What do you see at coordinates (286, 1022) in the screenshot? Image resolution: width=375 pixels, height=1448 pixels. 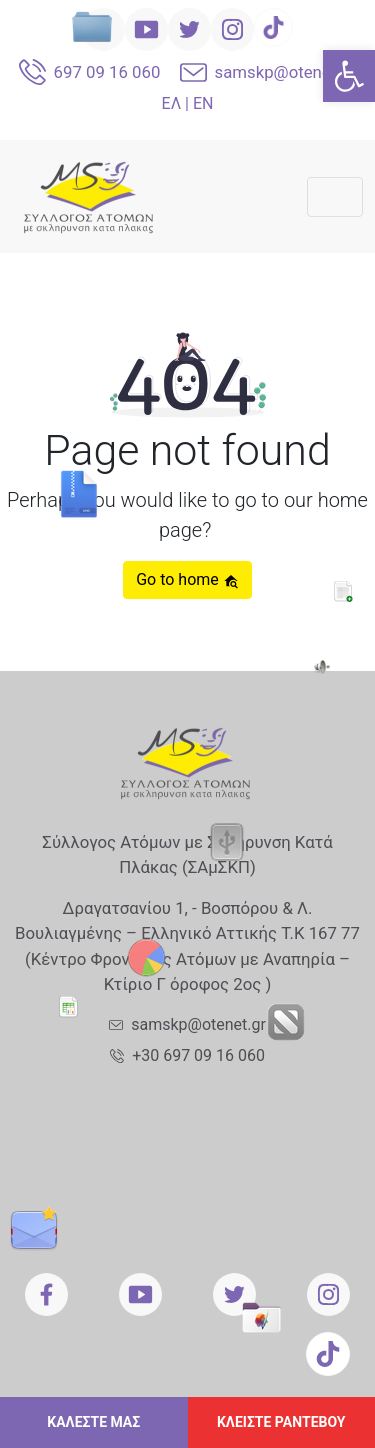 I see `open the apple news app` at bounding box center [286, 1022].